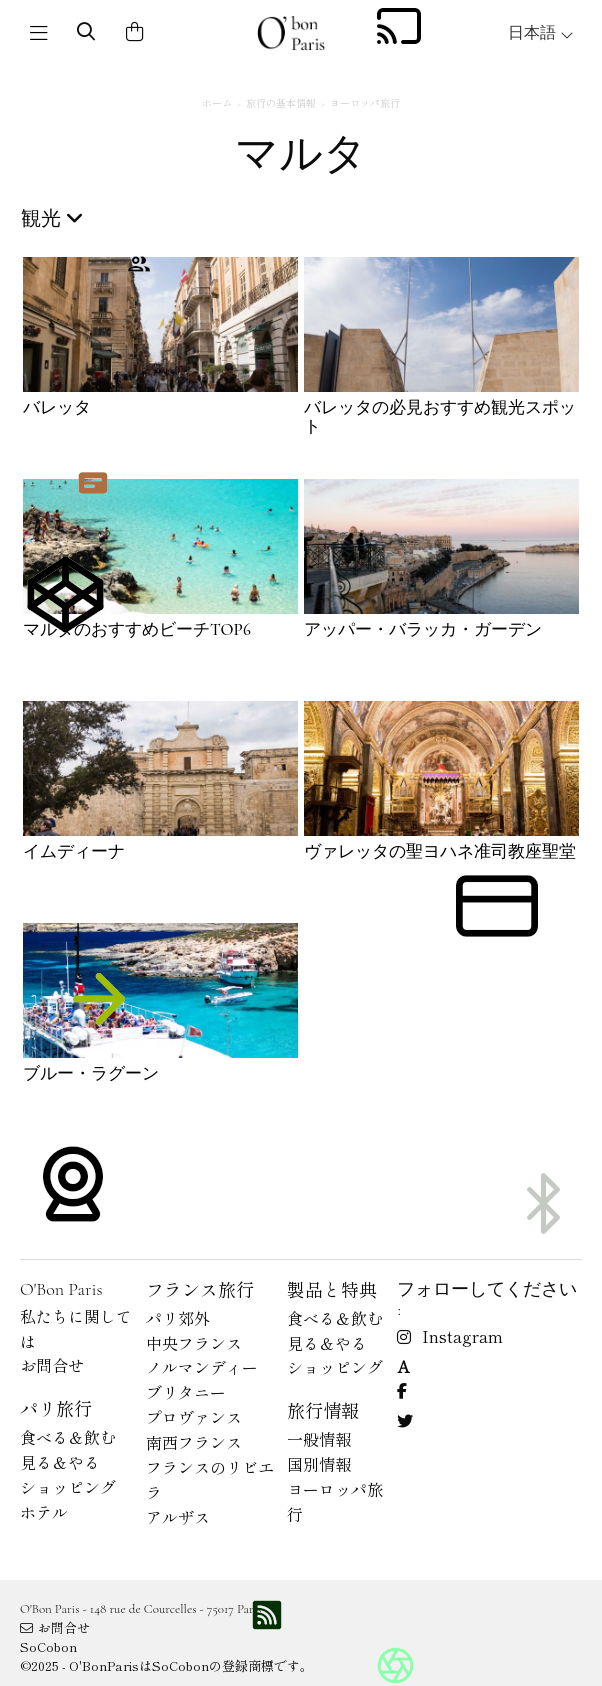  What do you see at coordinates (139, 264) in the screenshot?
I see `view group members` at bounding box center [139, 264].